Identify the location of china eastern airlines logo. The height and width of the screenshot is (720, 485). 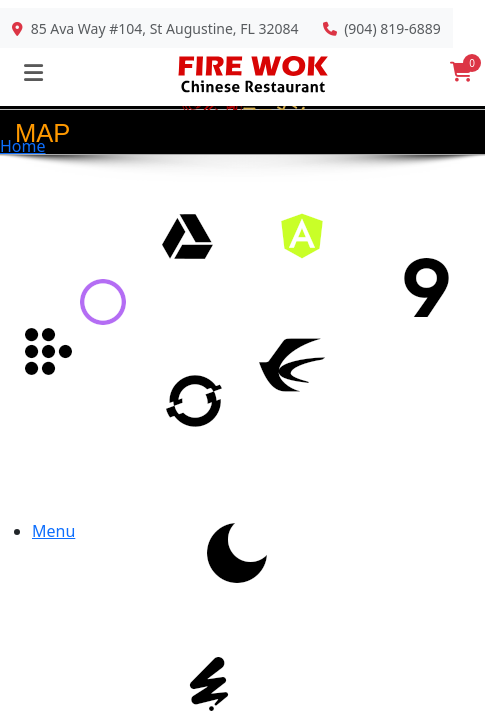
(292, 365).